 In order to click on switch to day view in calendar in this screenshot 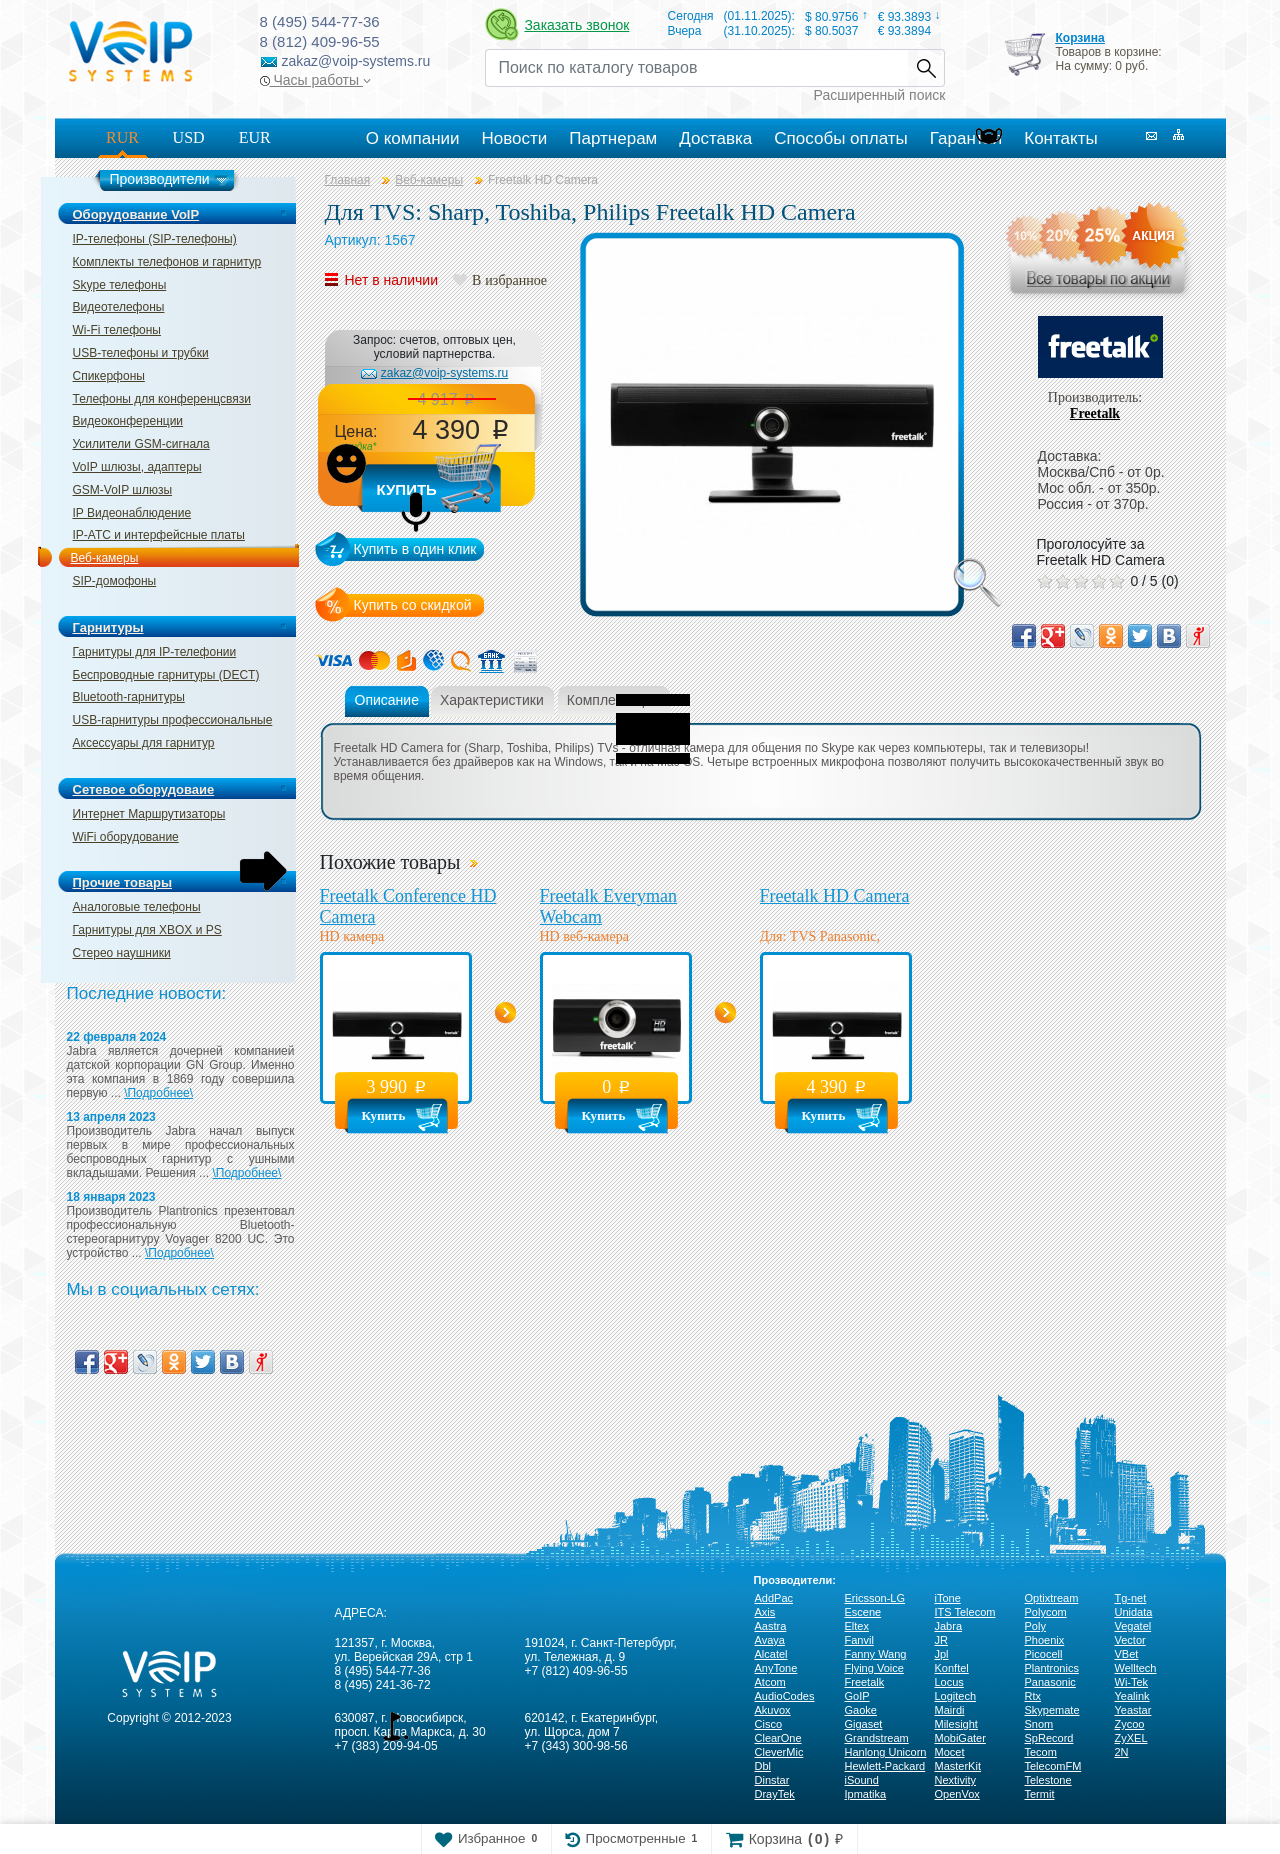, I will do `click(655, 729)`.